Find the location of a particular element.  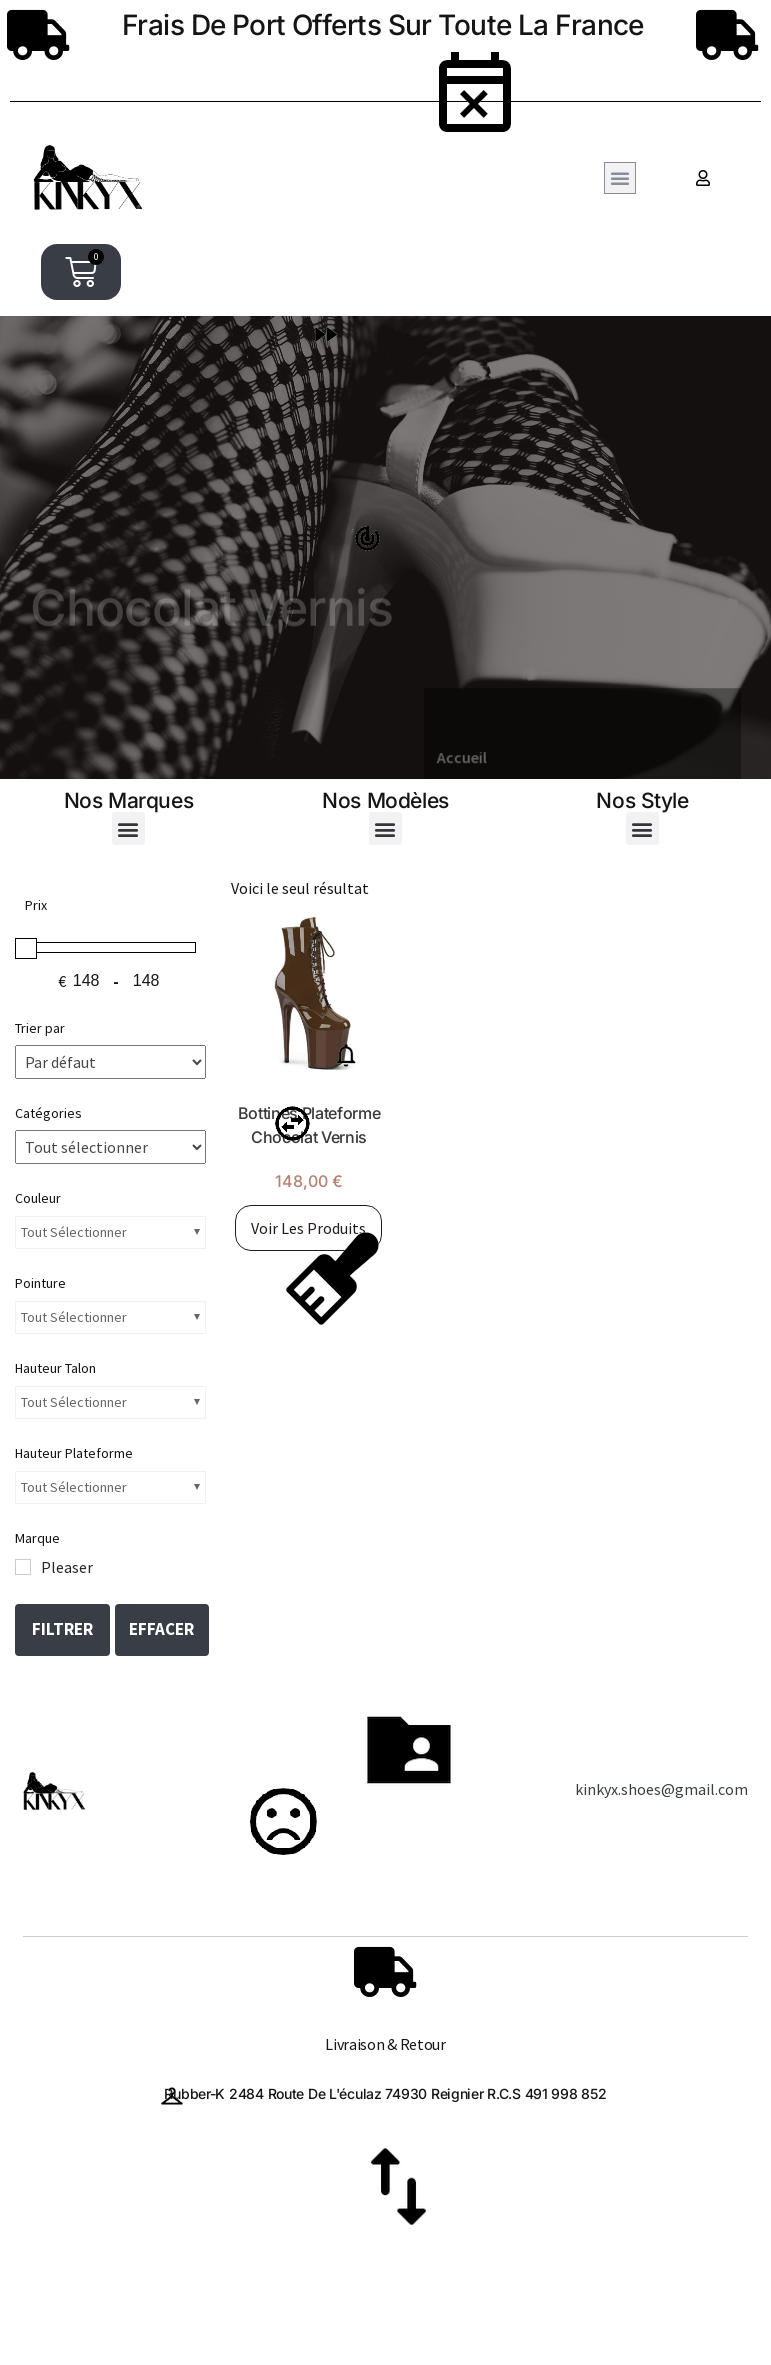

import or export data is located at coordinates (398, 2186).